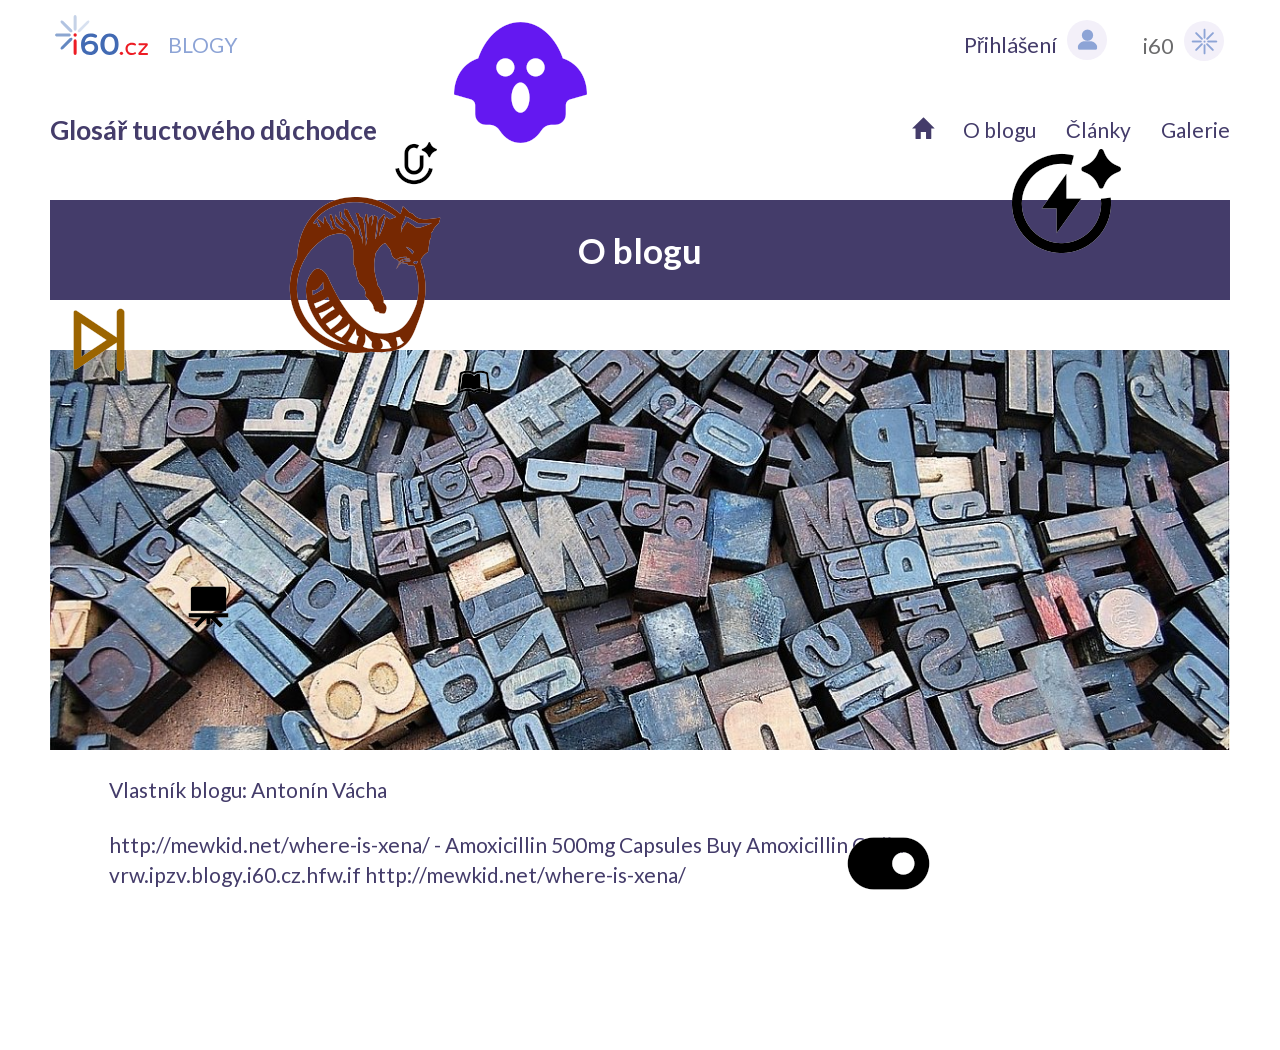 The height and width of the screenshot is (1050, 1280). What do you see at coordinates (365, 275) in the screenshot?
I see `open GNU IceCat browser` at bounding box center [365, 275].